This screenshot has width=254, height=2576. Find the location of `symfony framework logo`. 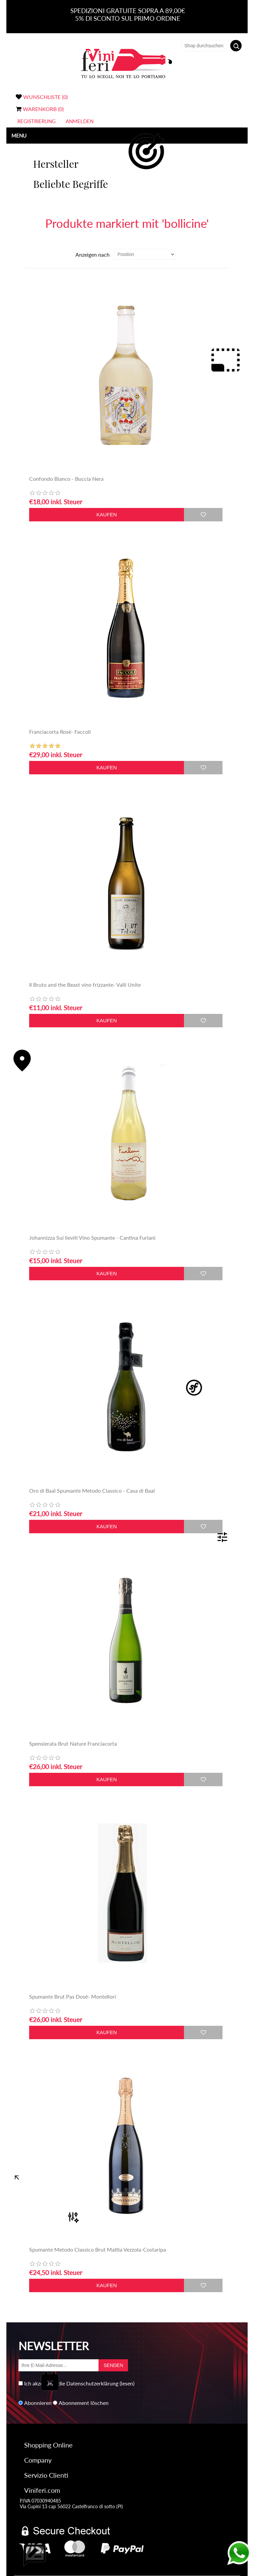

symfony framework logo is located at coordinates (194, 1388).